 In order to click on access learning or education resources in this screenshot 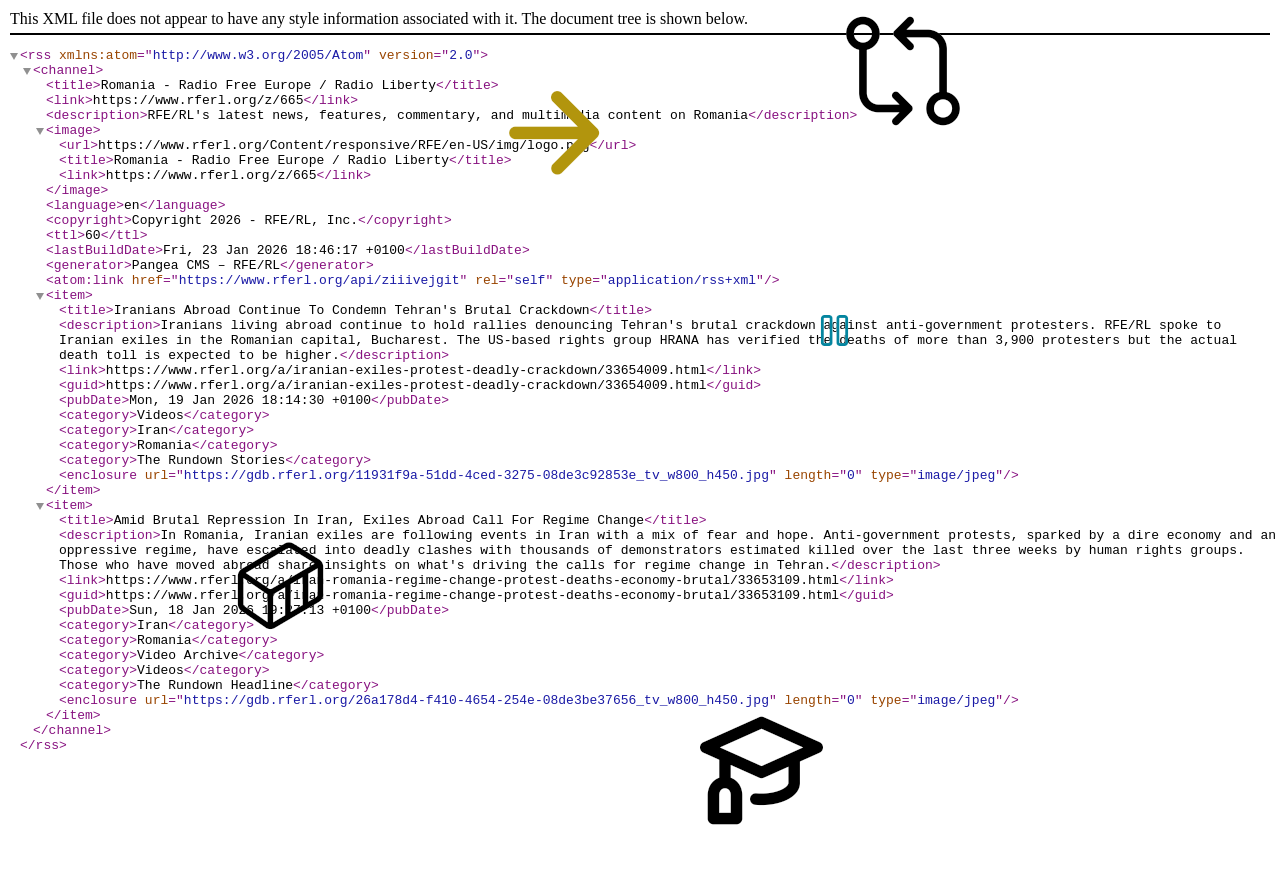, I will do `click(761, 770)`.